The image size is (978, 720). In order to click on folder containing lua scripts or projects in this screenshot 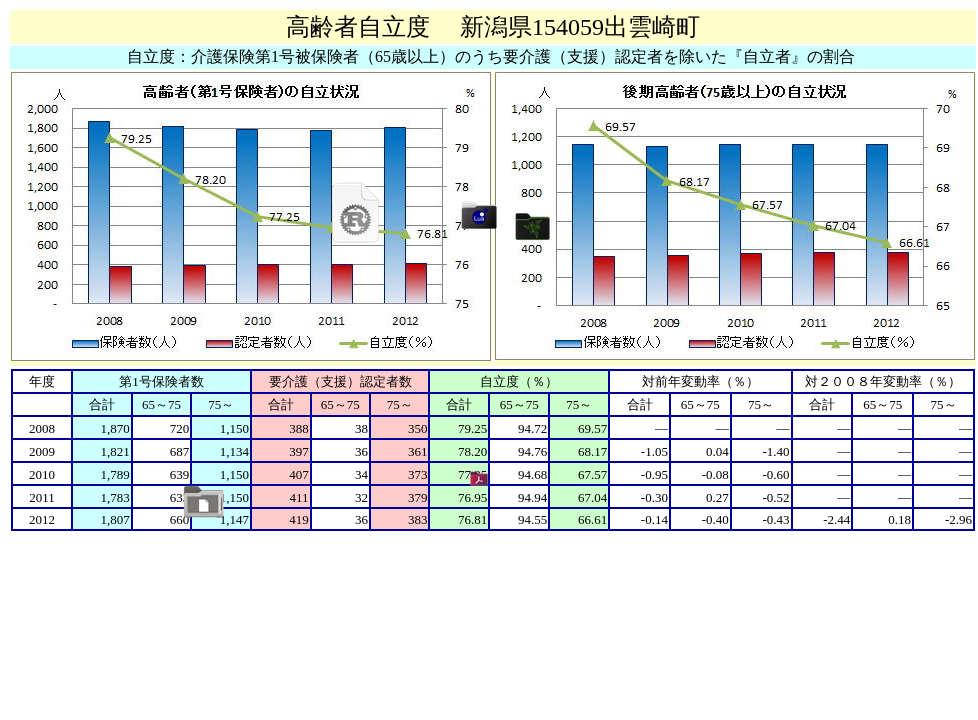, I will do `click(479, 216)`.